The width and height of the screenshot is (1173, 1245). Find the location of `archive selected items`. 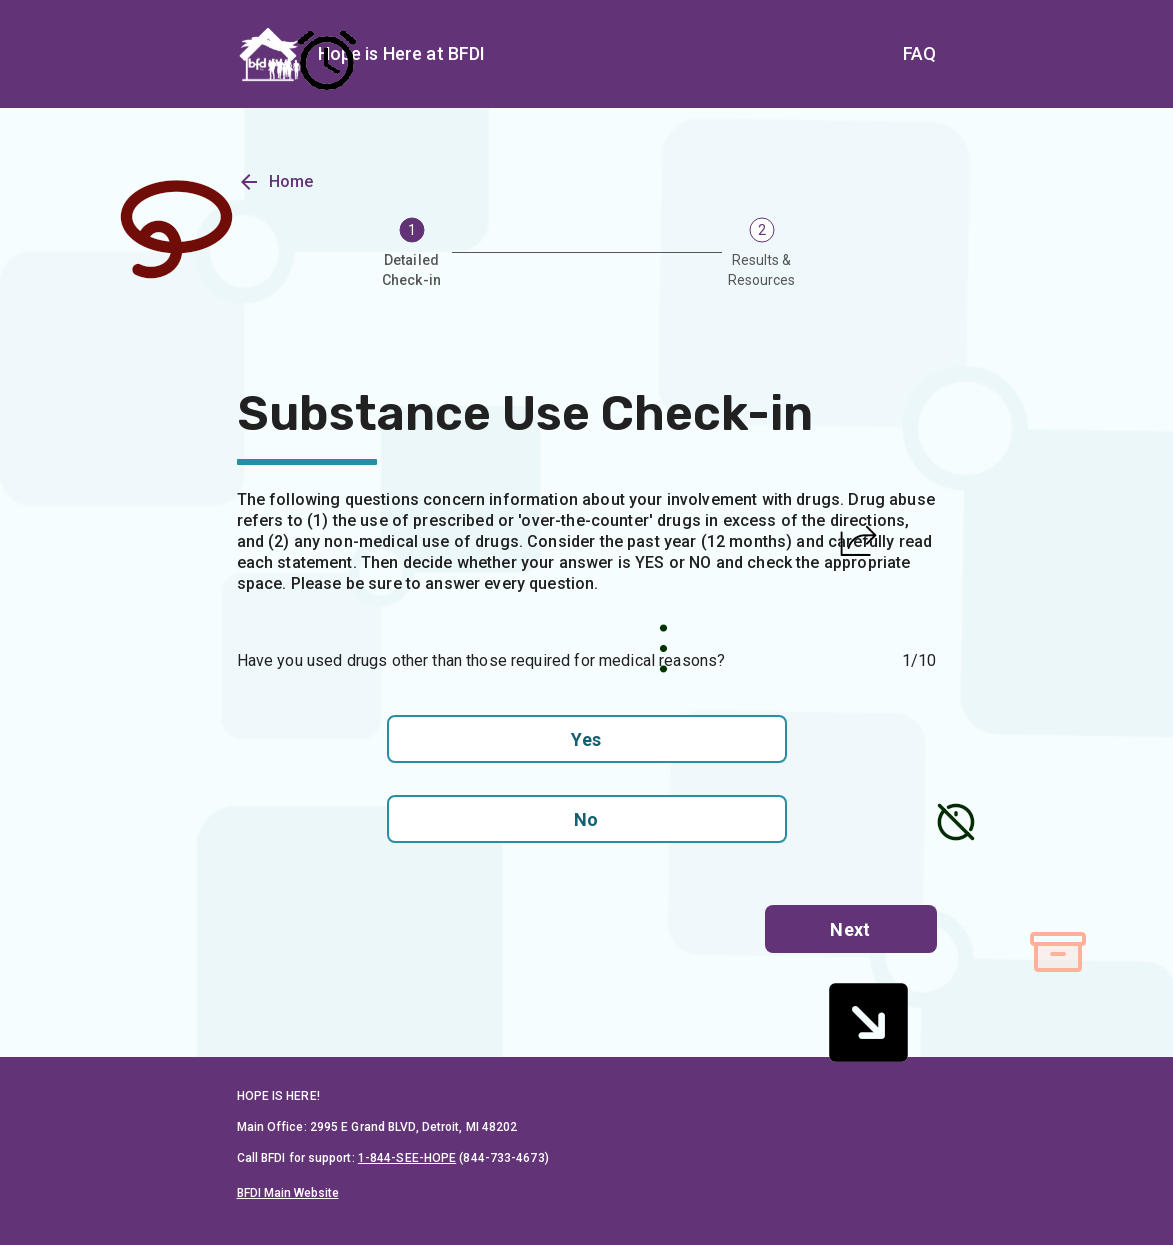

archive selected items is located at coordinates (1058, 952).